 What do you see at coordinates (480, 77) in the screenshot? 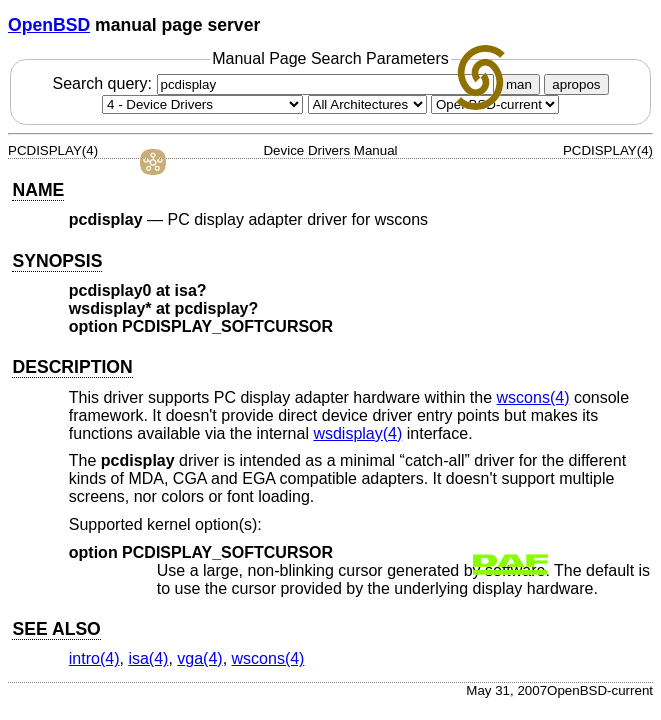
I see `upstash brand logo` at bounding box center [480, 77].